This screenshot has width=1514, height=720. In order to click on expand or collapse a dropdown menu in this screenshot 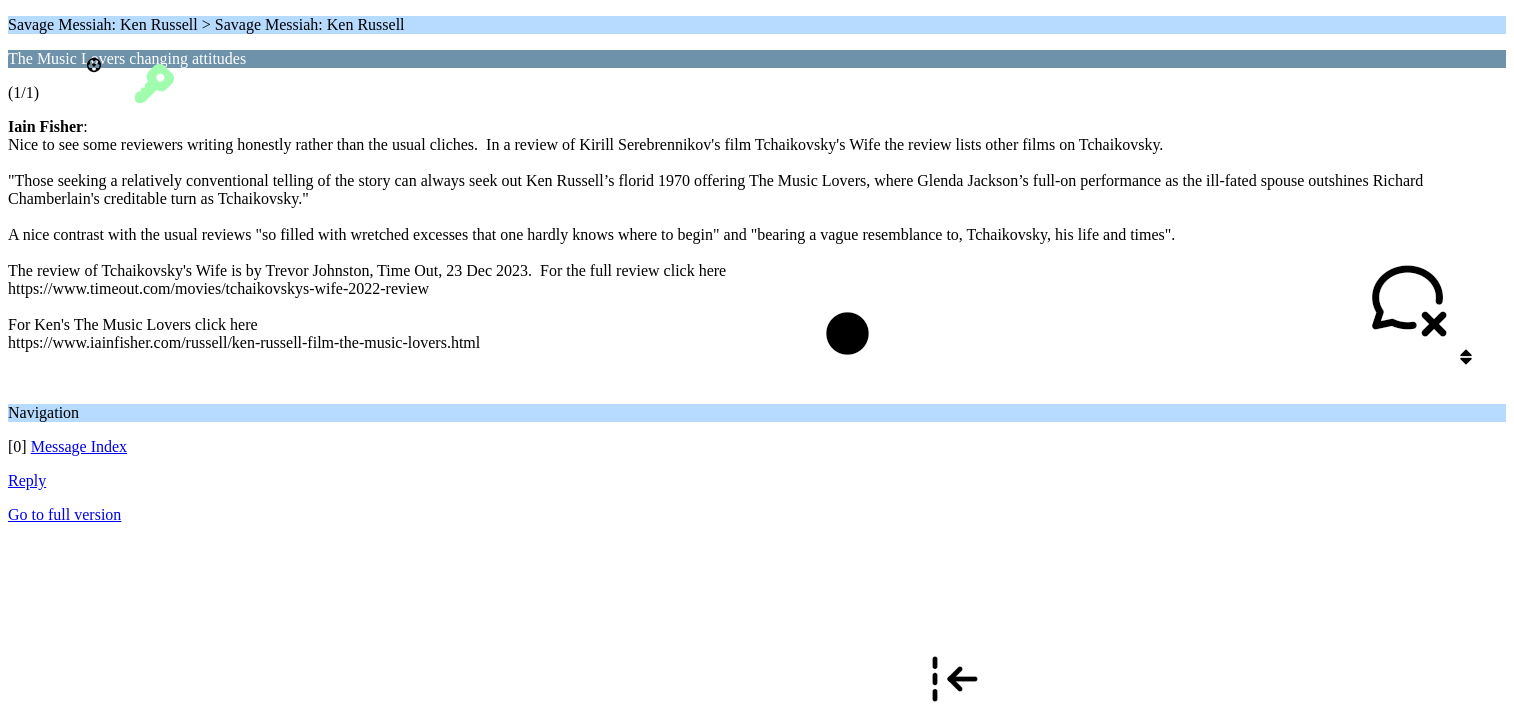, I will do `click(1466, 357)`.